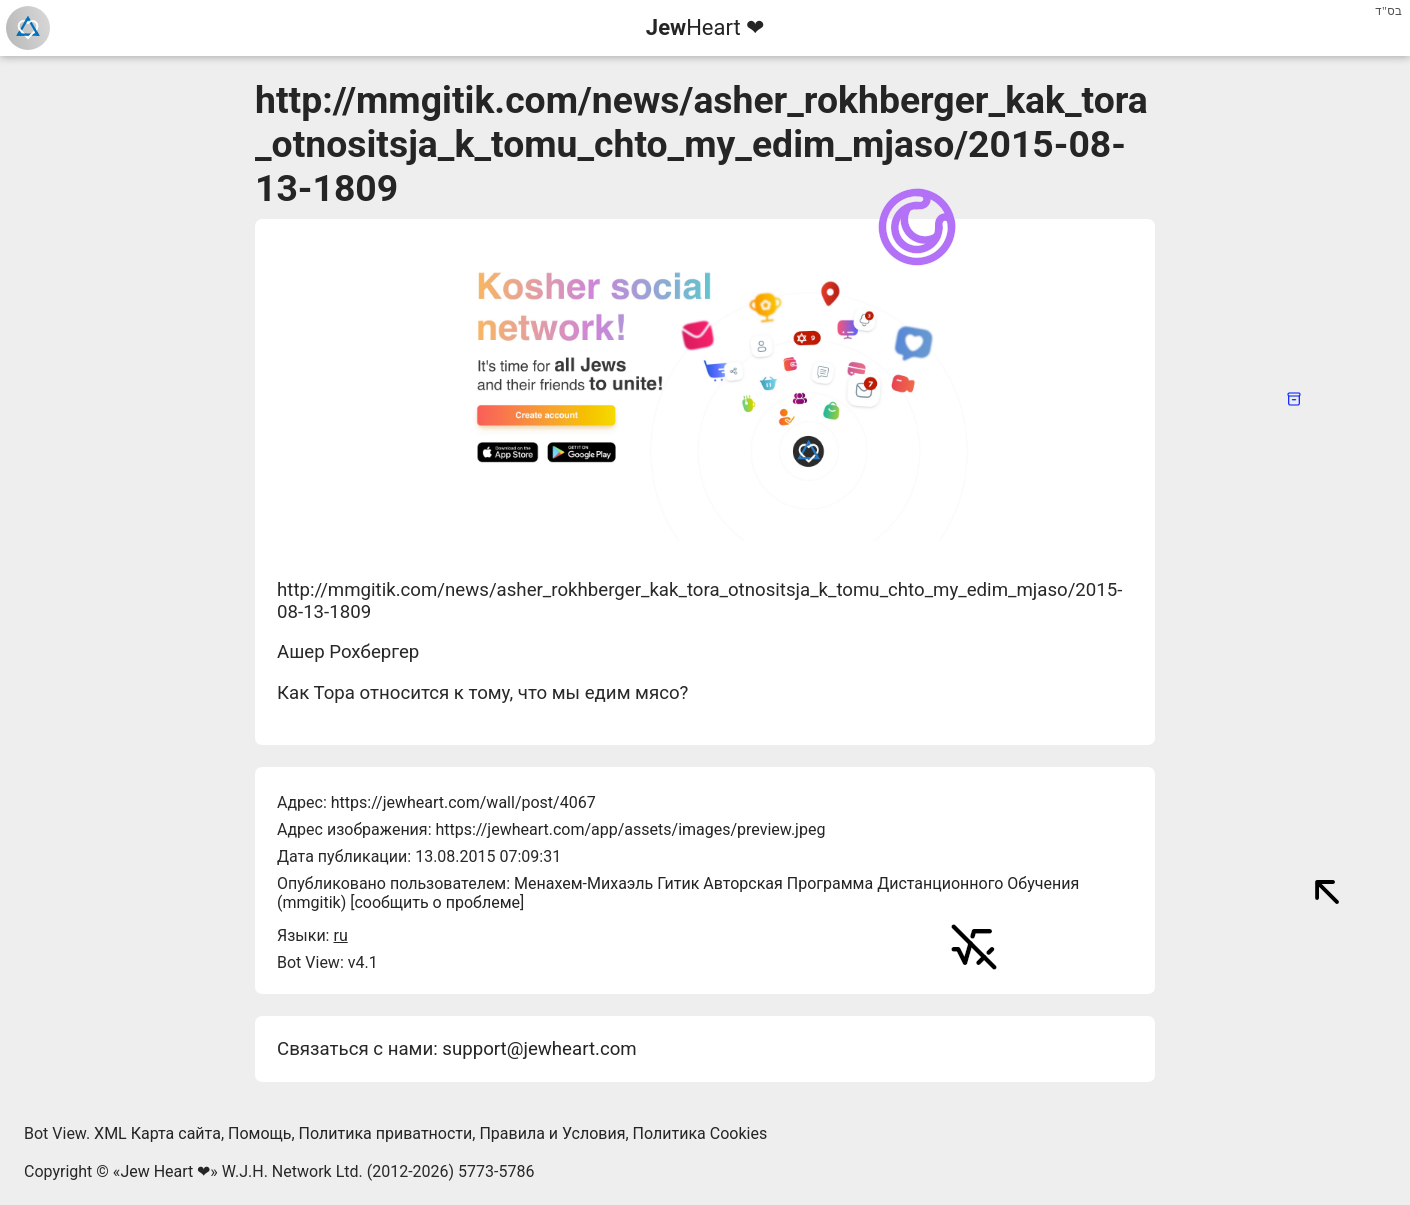 This screenshot has width=1410, height=1205. What do you see at coordinates (917, 227) in the screenshot?
I see `open Cinema 4D application` at bounding box center [917, 227].